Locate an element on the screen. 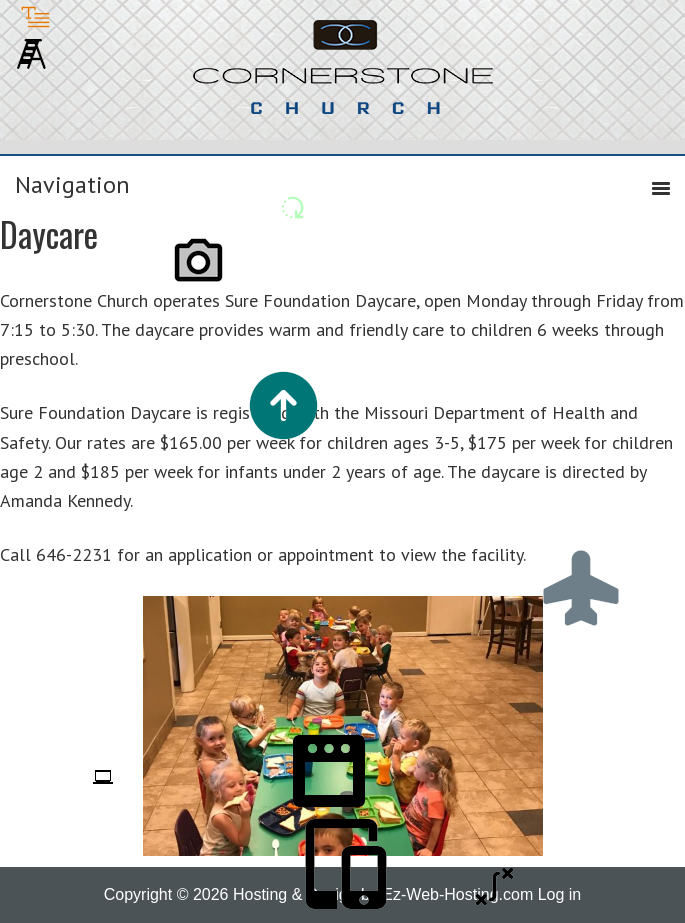  upload a file or content is located at coordinates (283, 405).